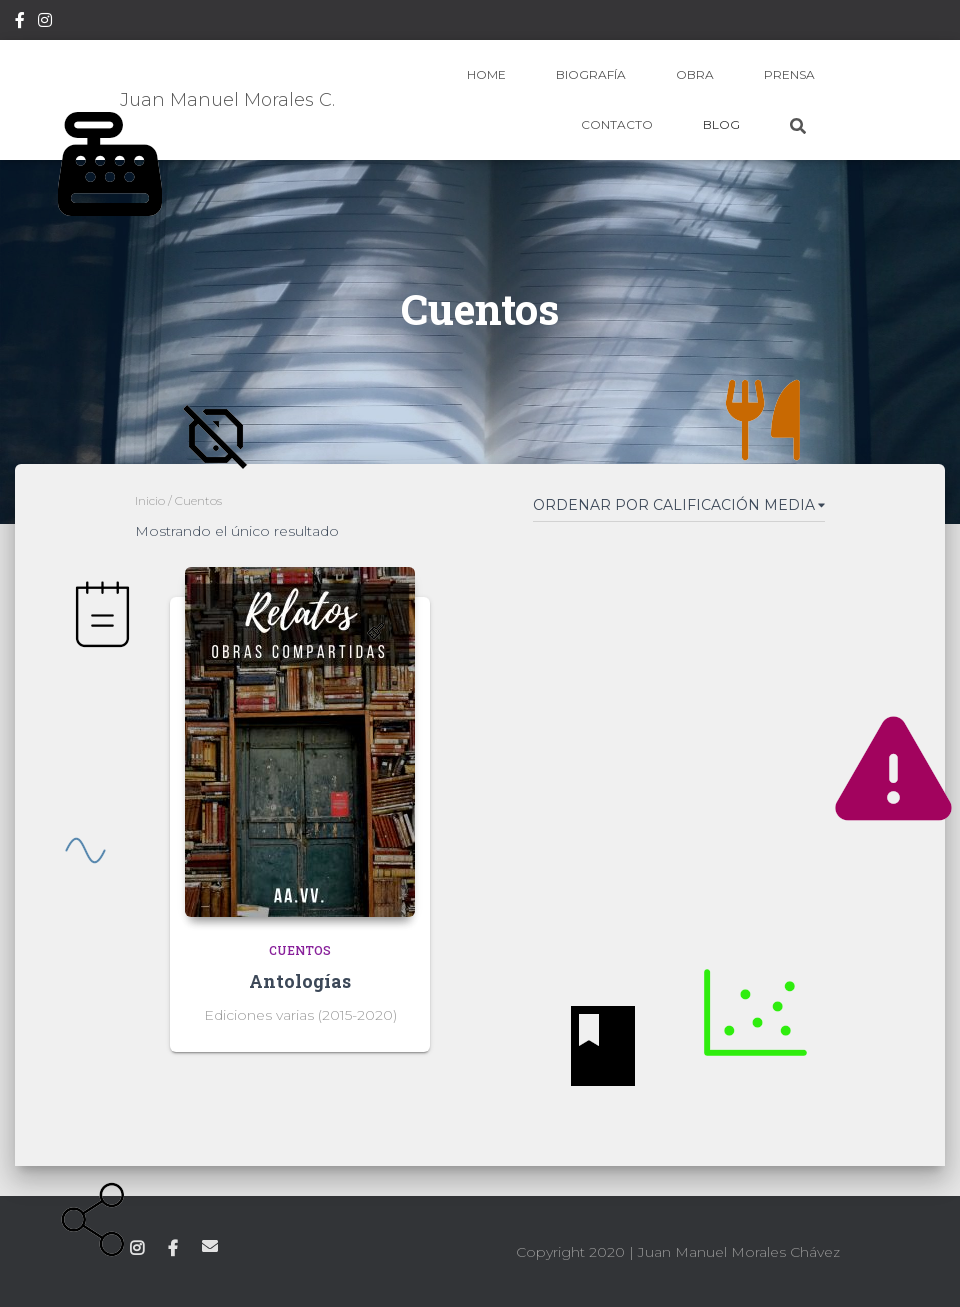  I want to click on indicates a warning or caution state, so click(893, 770).